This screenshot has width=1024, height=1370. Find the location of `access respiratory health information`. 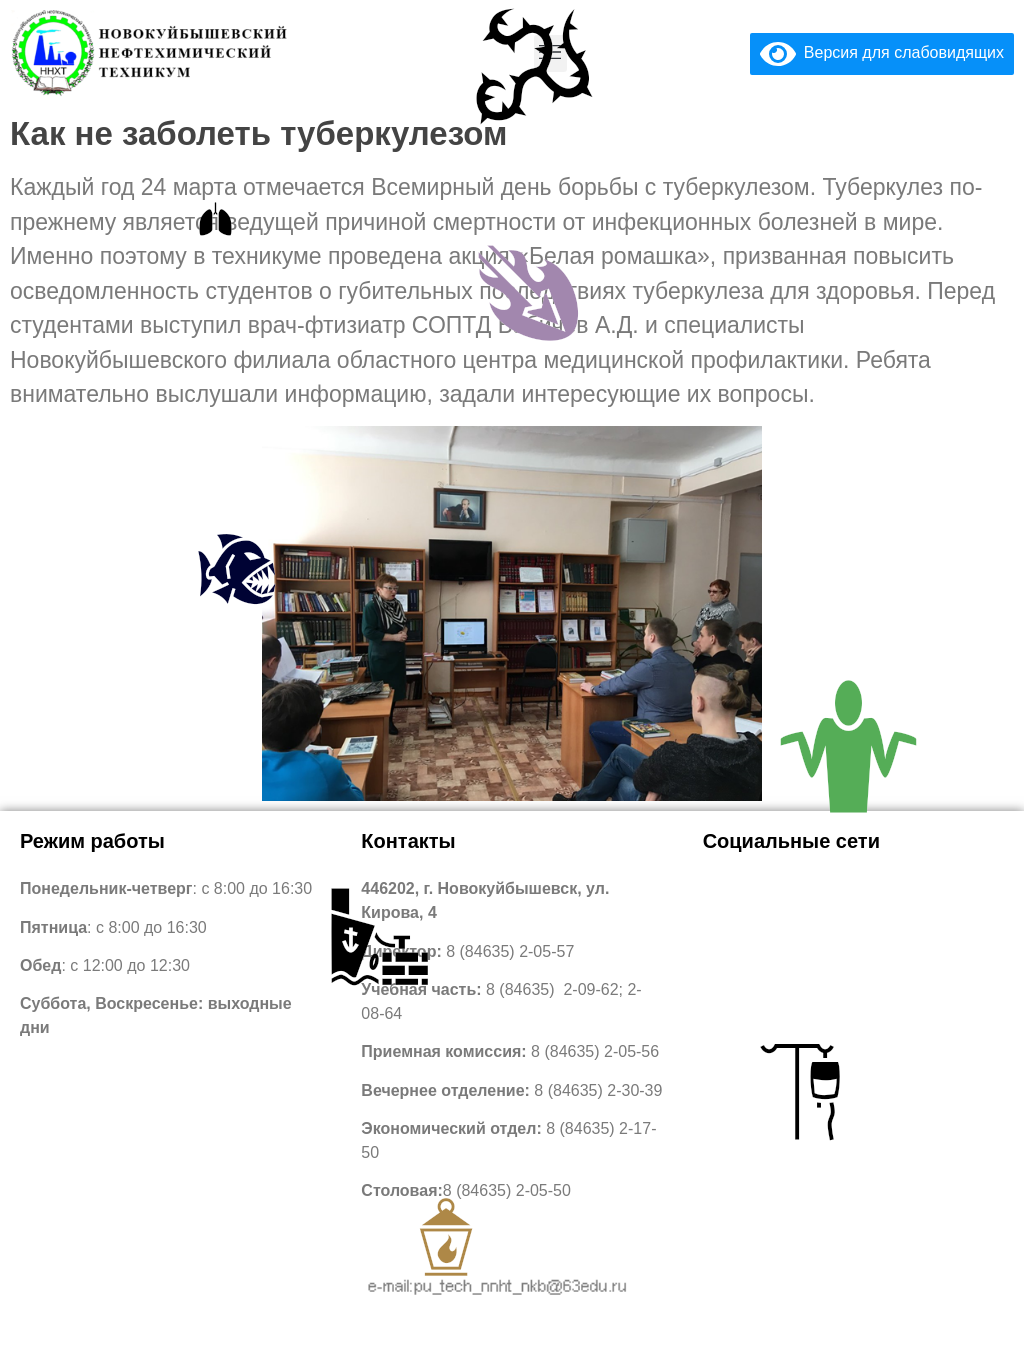

access respiratory health information is located at coordinates (215, 219).